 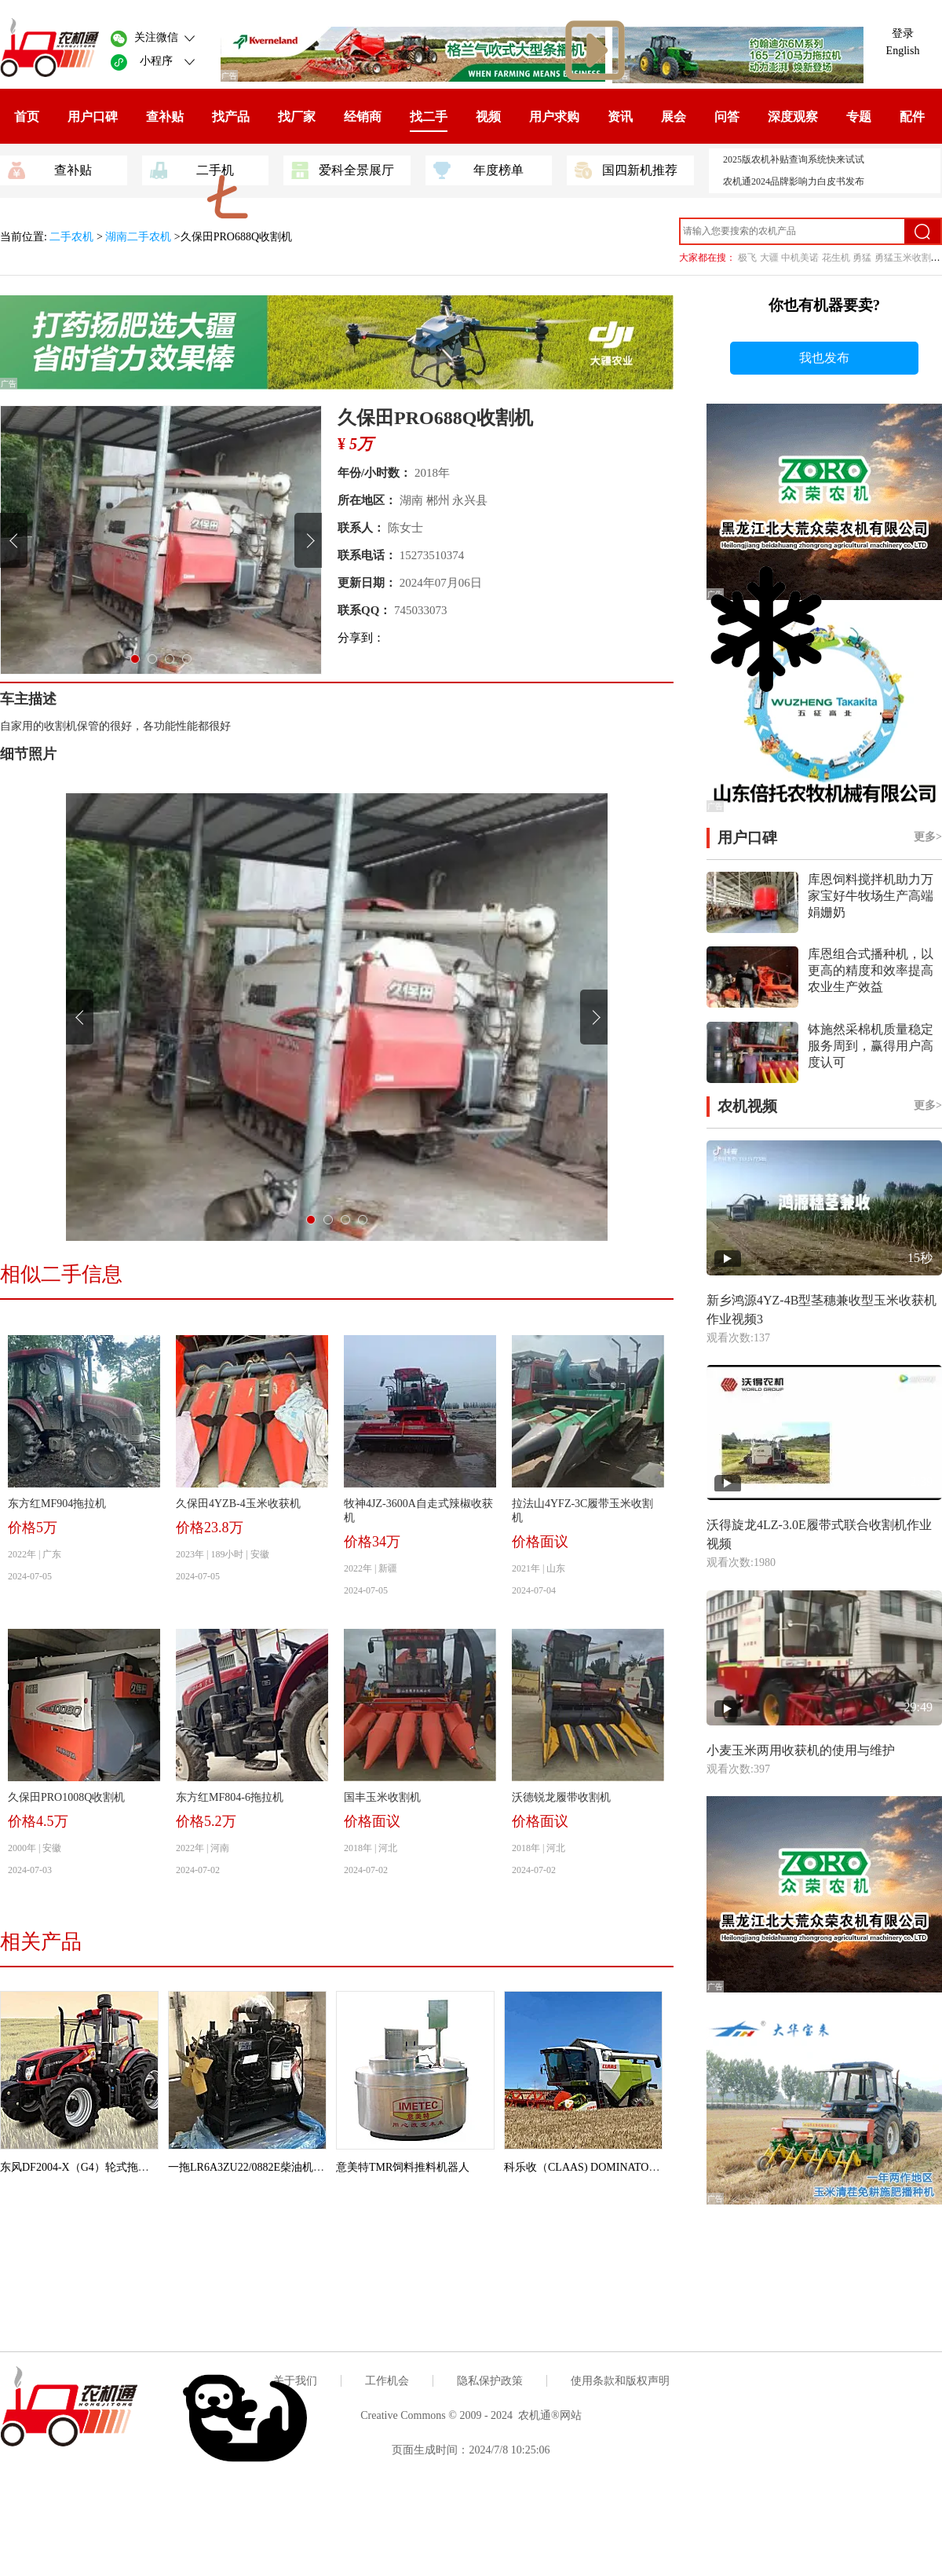 I want to click on otter mascot or brand logo, so click(x=245, y=2418).